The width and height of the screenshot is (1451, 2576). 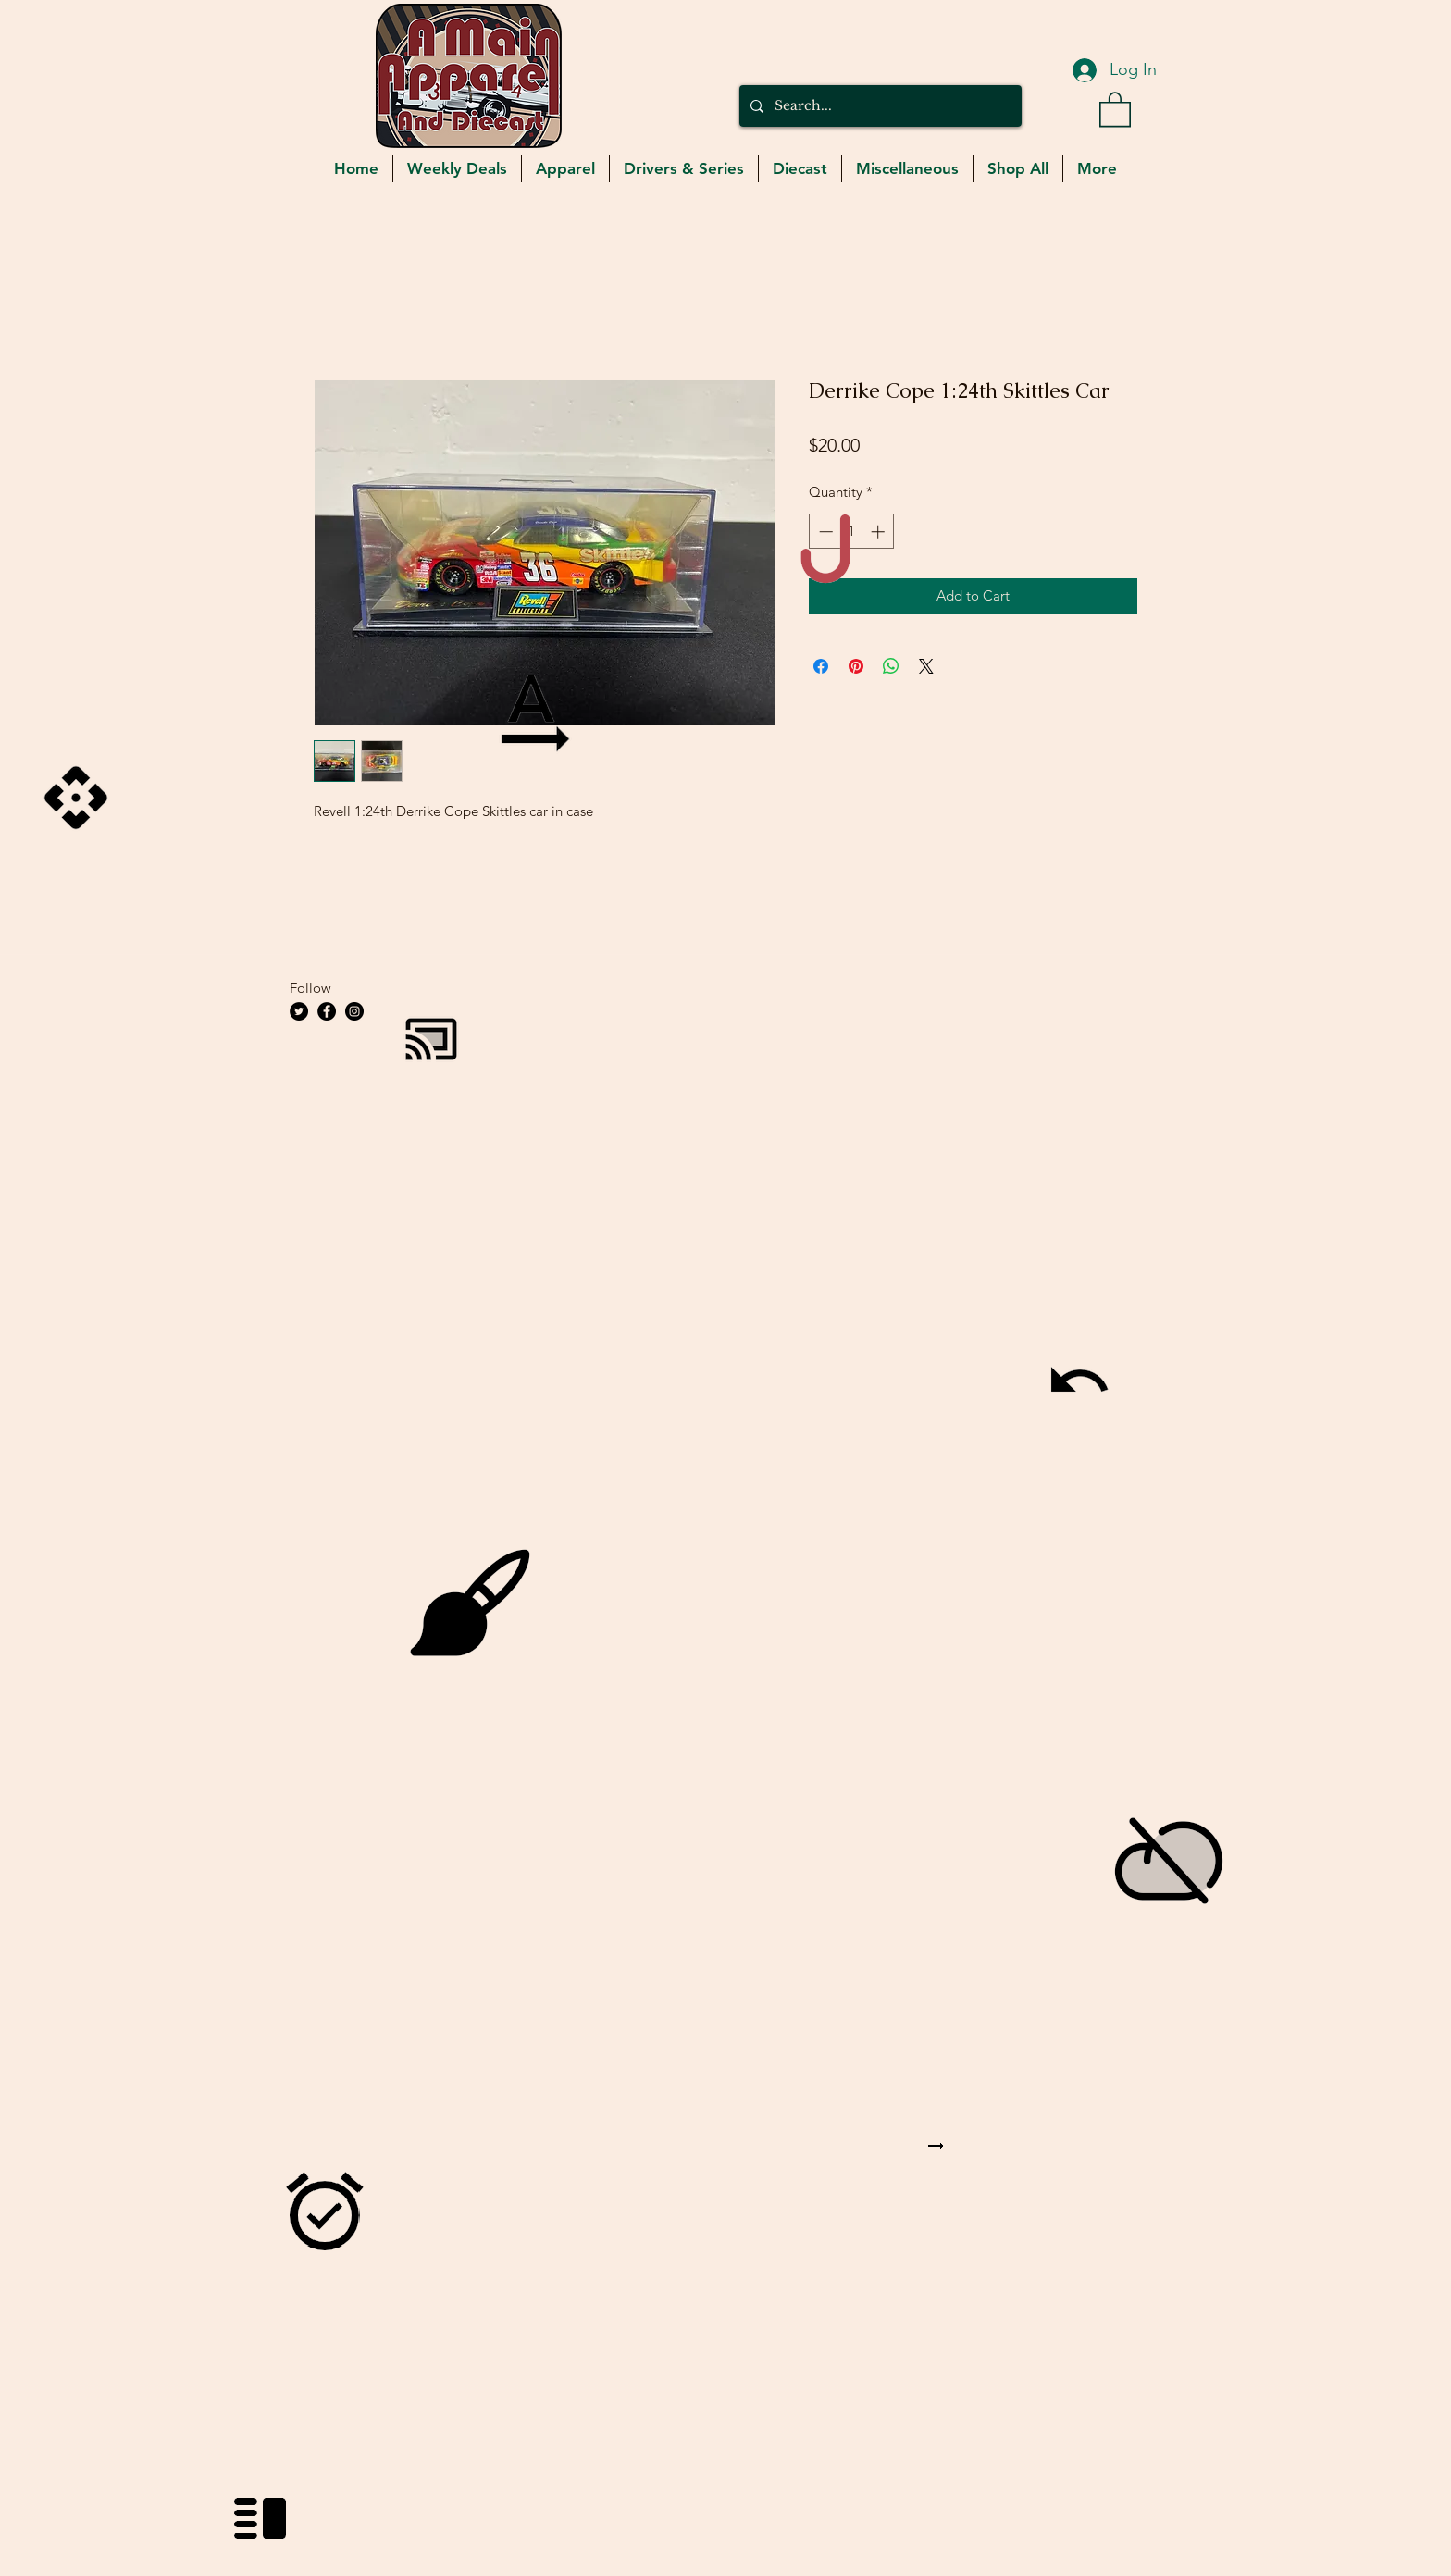 I want to click on alarm is set and active, so click(x=325, y=2211).